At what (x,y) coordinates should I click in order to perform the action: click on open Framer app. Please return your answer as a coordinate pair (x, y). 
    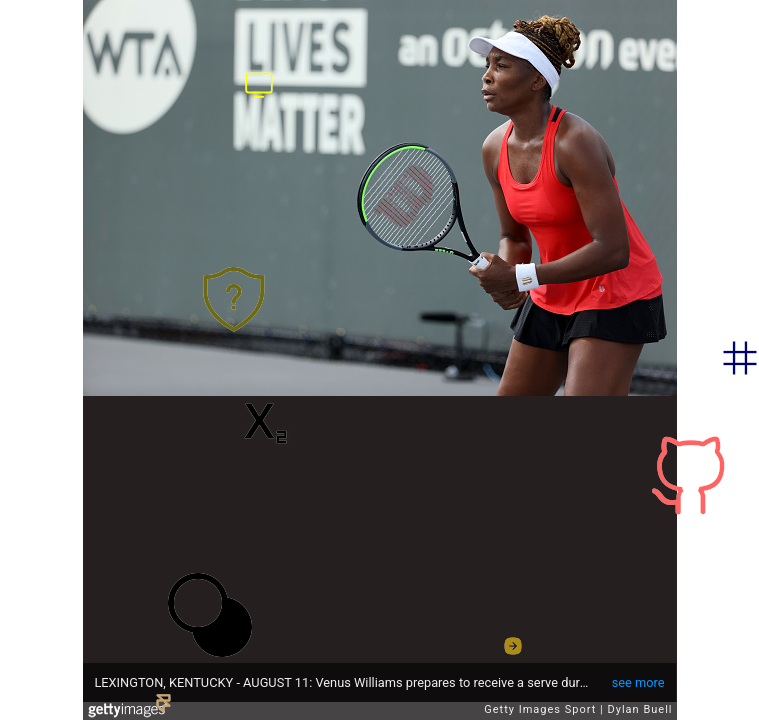
    Looking at the image, I should click on (163, 702).